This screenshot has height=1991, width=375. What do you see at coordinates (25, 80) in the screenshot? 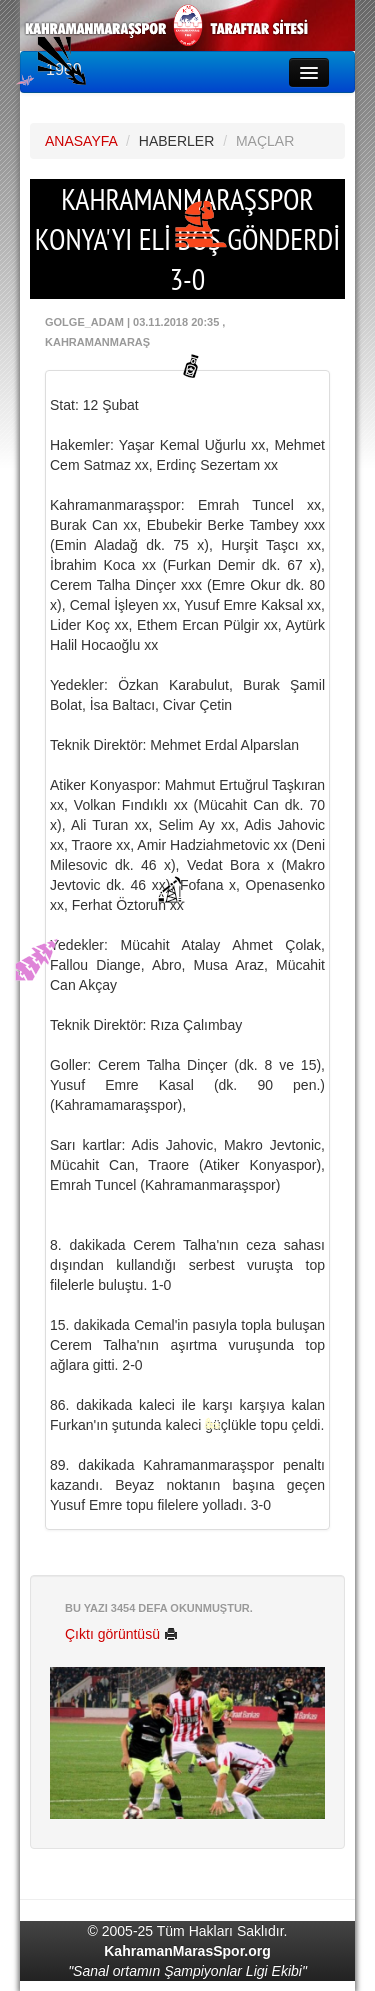
I see `origami or paper crafting feature` at bounding box center [25, 80].